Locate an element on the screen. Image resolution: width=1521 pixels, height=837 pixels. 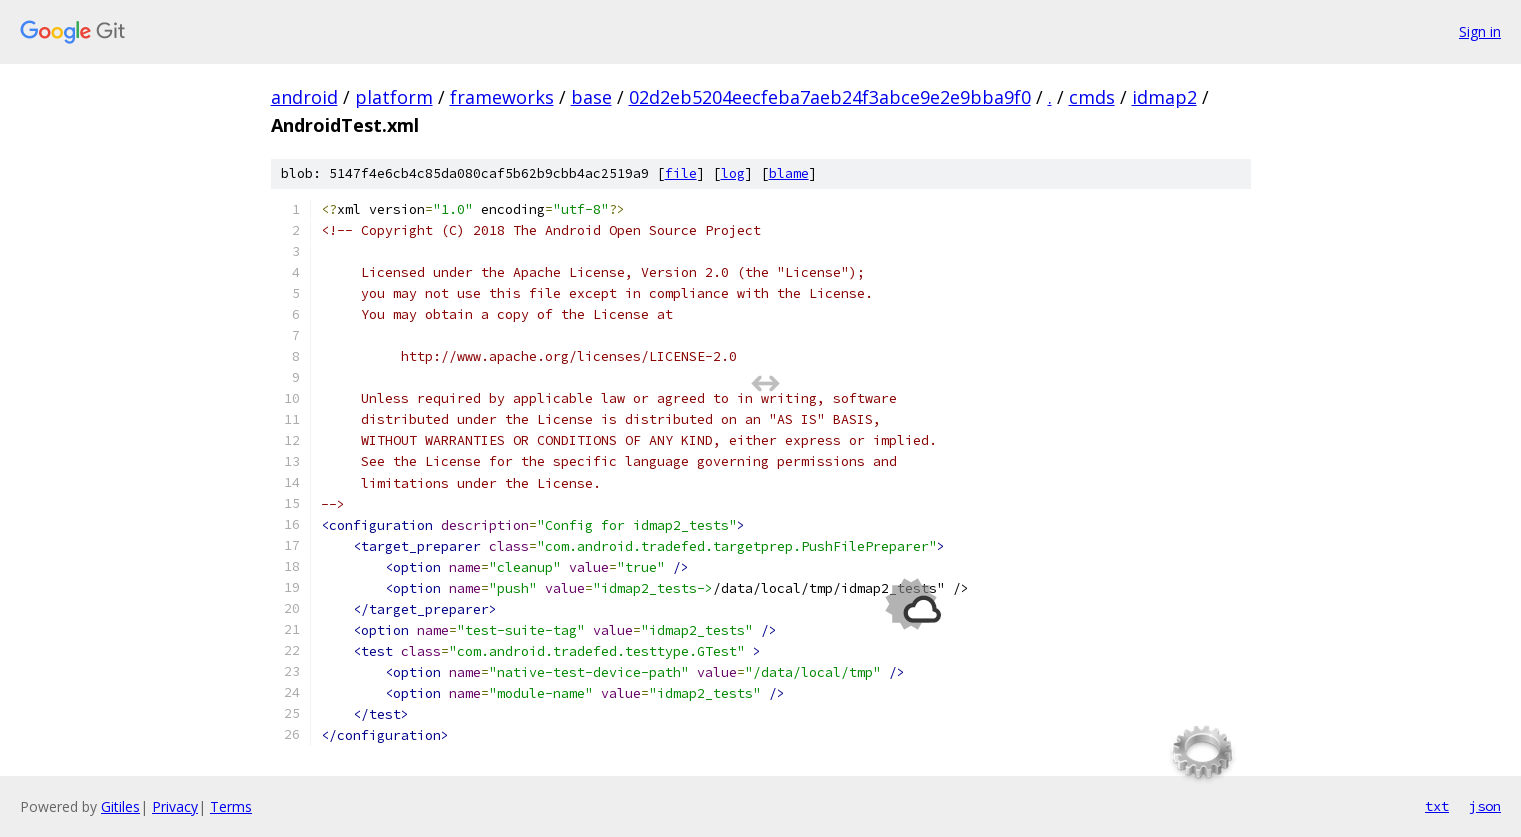
flip object horizontally is located at coordinates (765, 383).